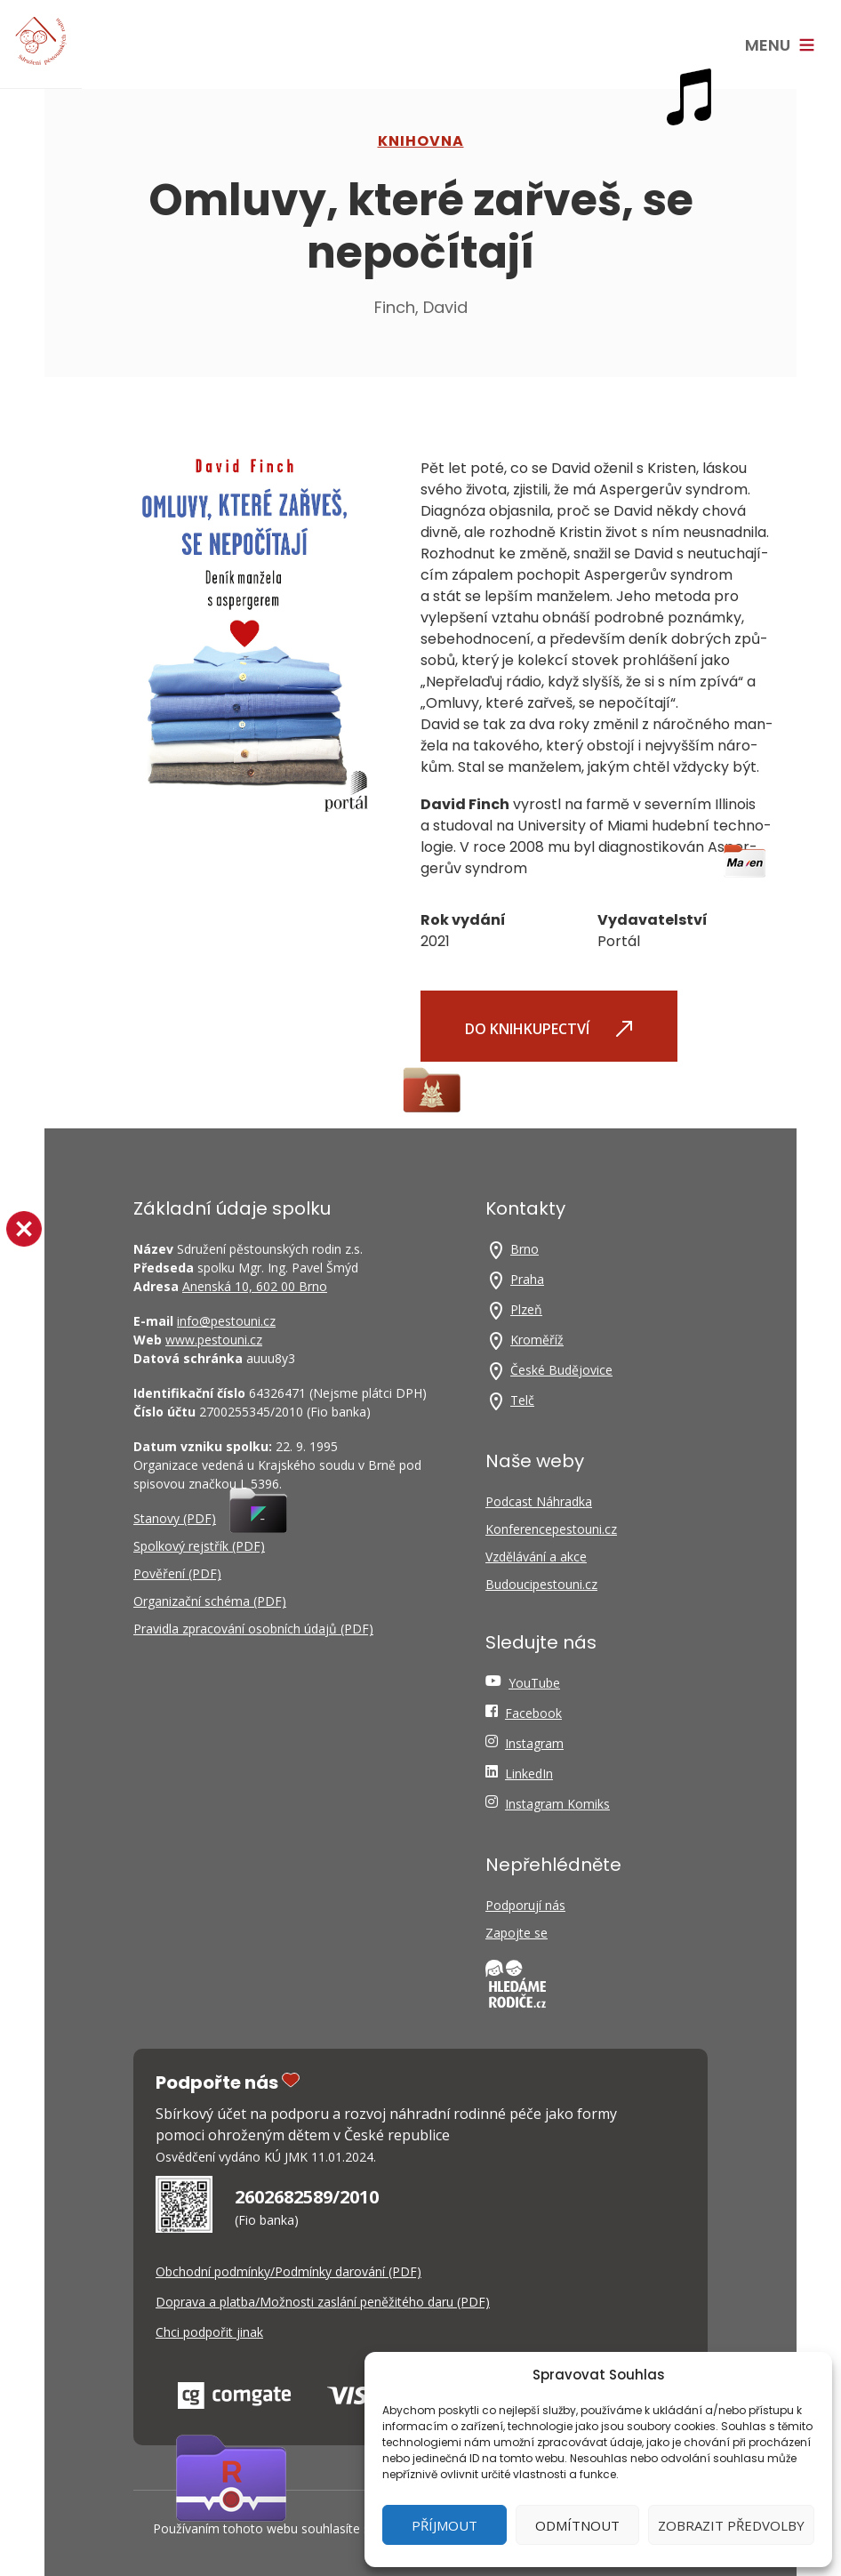 The width and height of the screenshot is (841, 2576). Describe the element at coordinates (24, 1229) in the screenshot. I see `cancel or close the current action` at that location.